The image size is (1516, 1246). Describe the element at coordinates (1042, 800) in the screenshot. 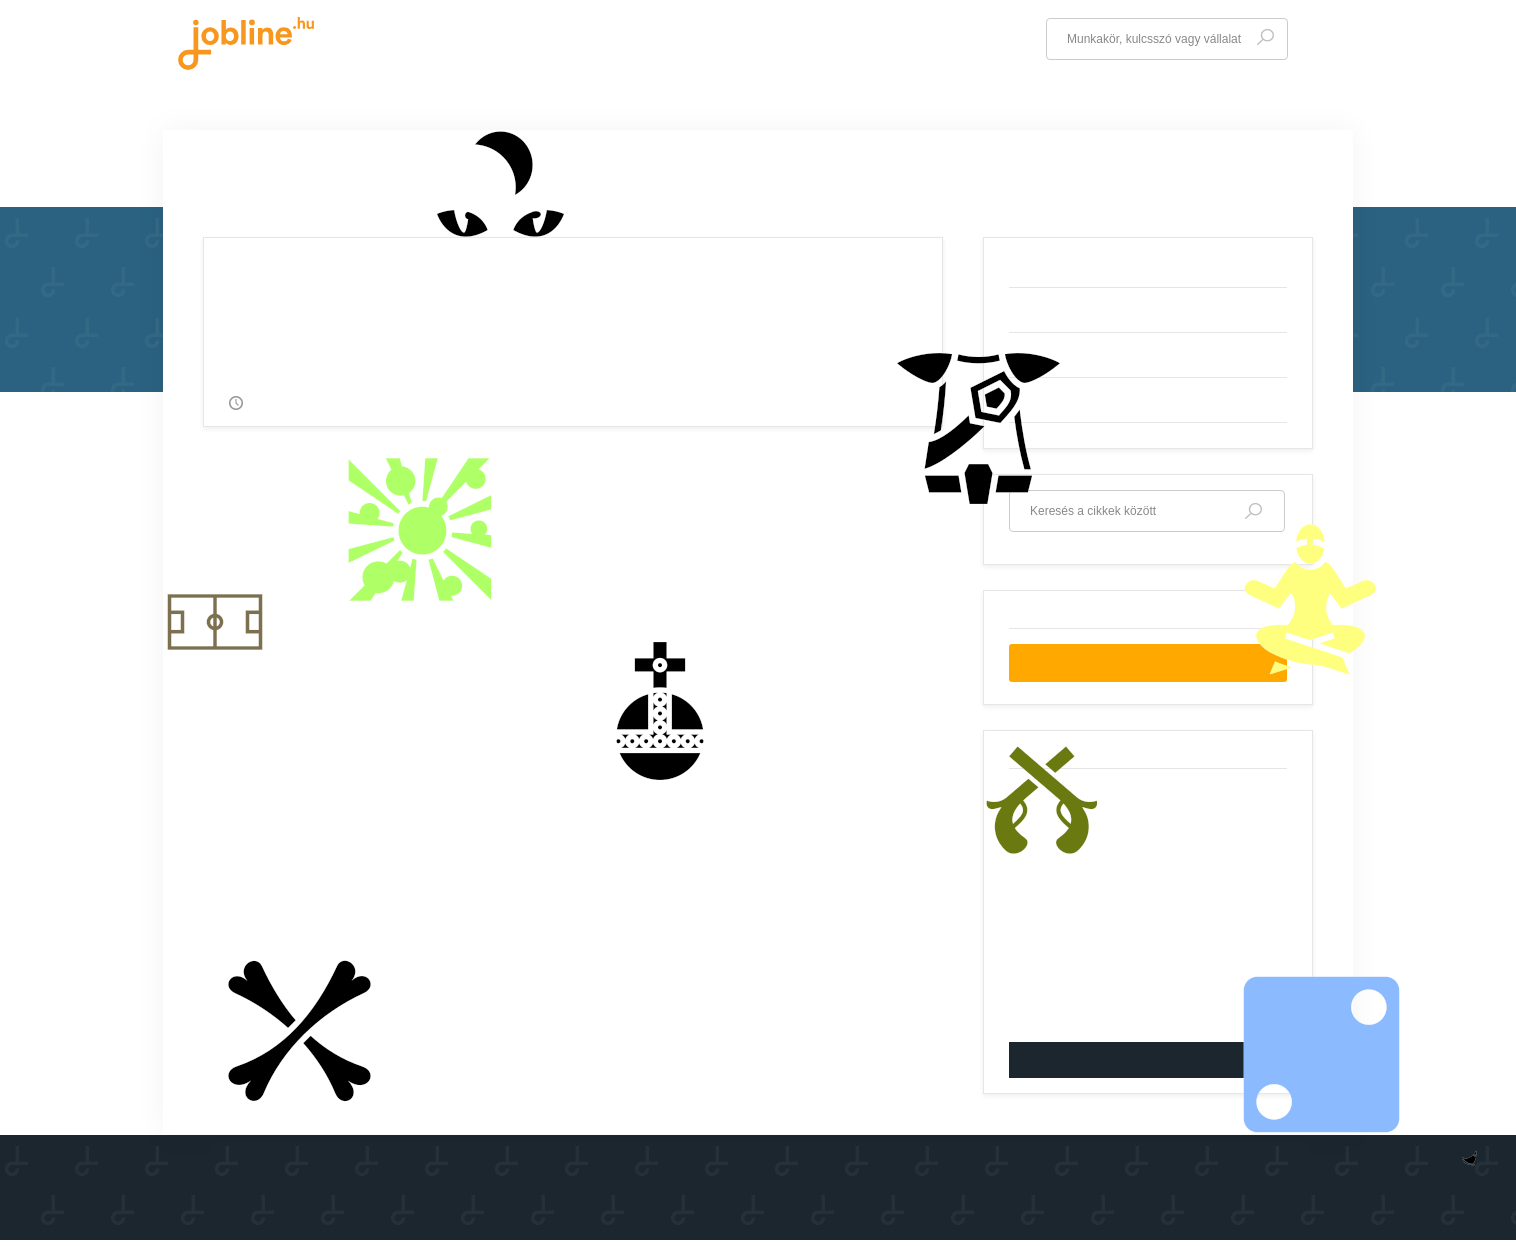

I see `indicates combat or duel mode in a game` at that location.